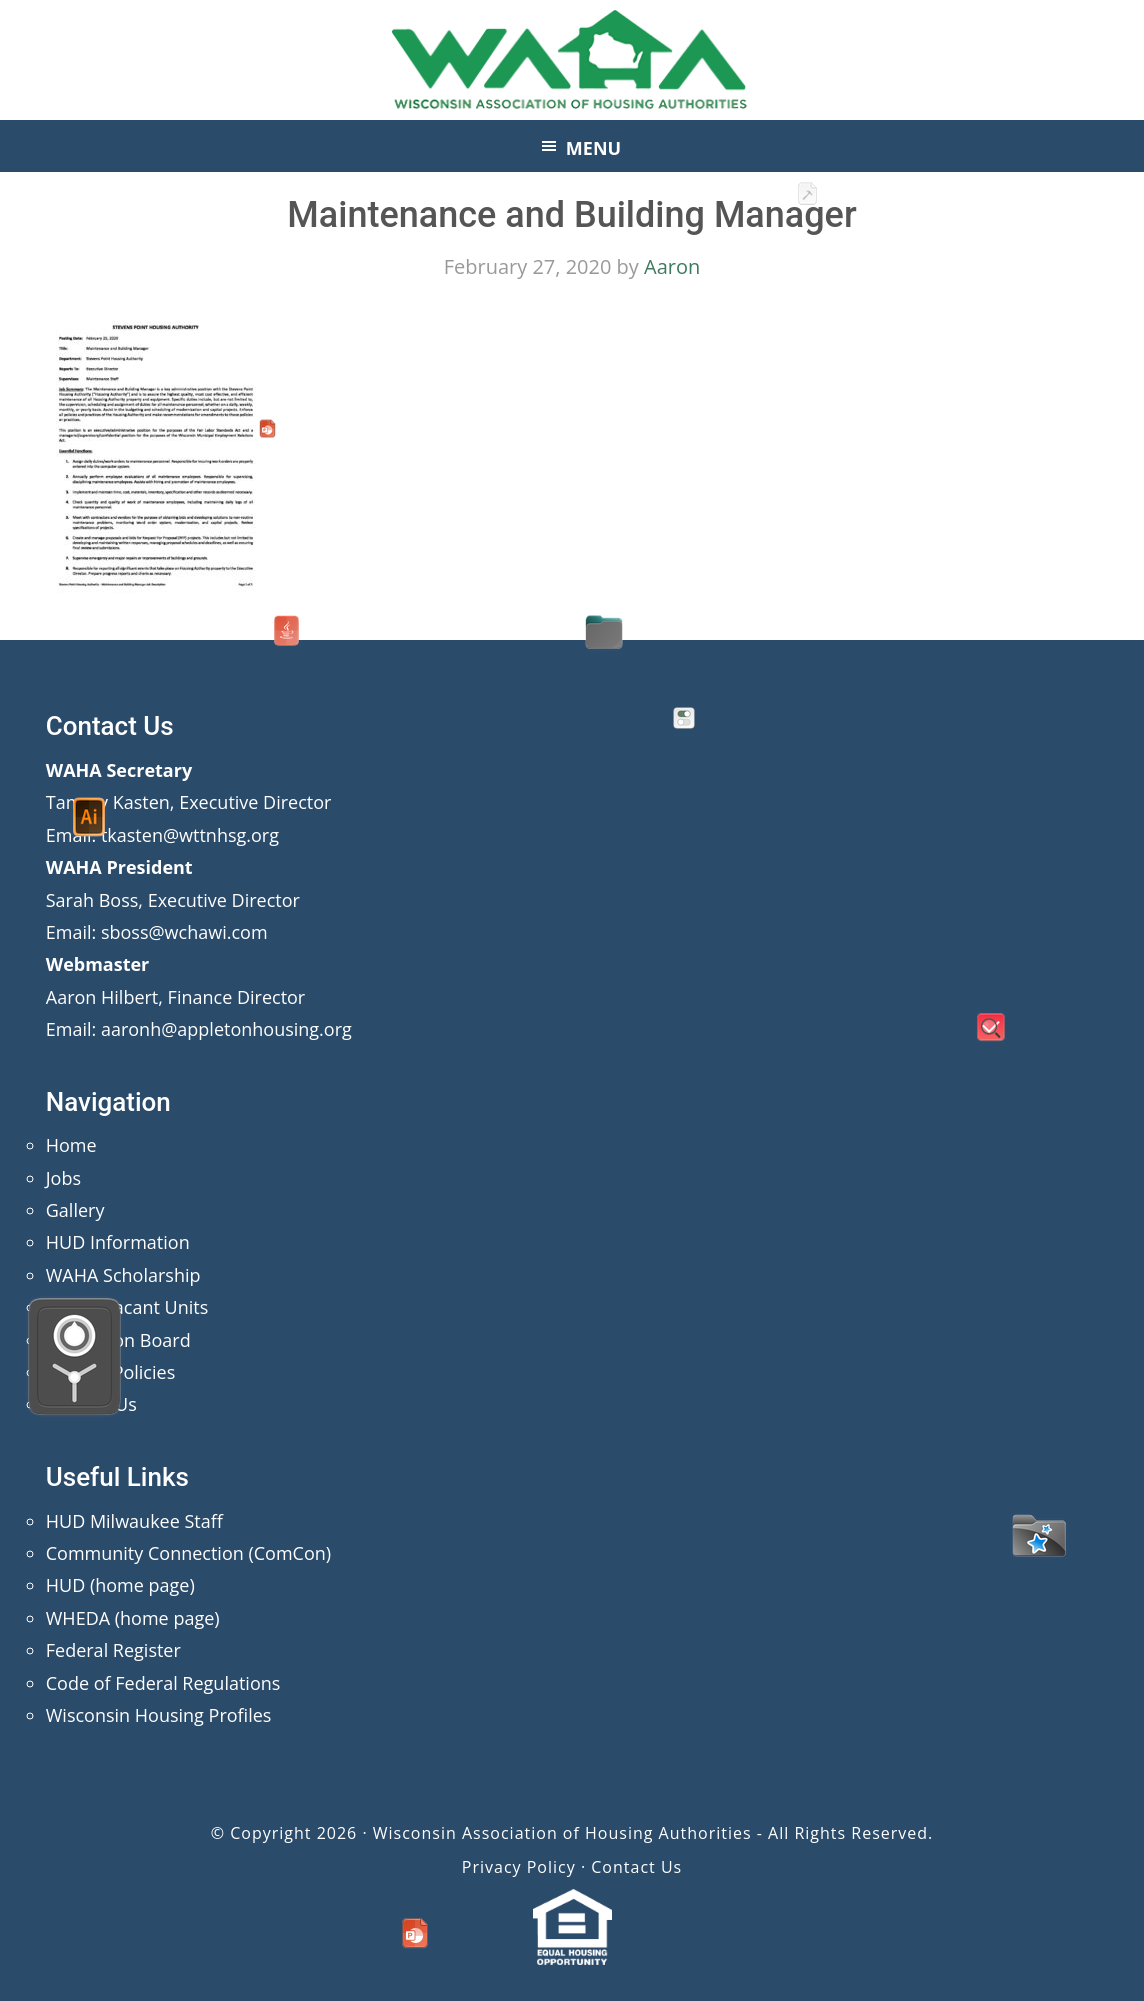 The width and height of the screenshot is (1144, 2001). What do you see at coordinates (807, 193) in the screenshot?
I see `makefile document used for build automation` at bounding box center [807, 193].